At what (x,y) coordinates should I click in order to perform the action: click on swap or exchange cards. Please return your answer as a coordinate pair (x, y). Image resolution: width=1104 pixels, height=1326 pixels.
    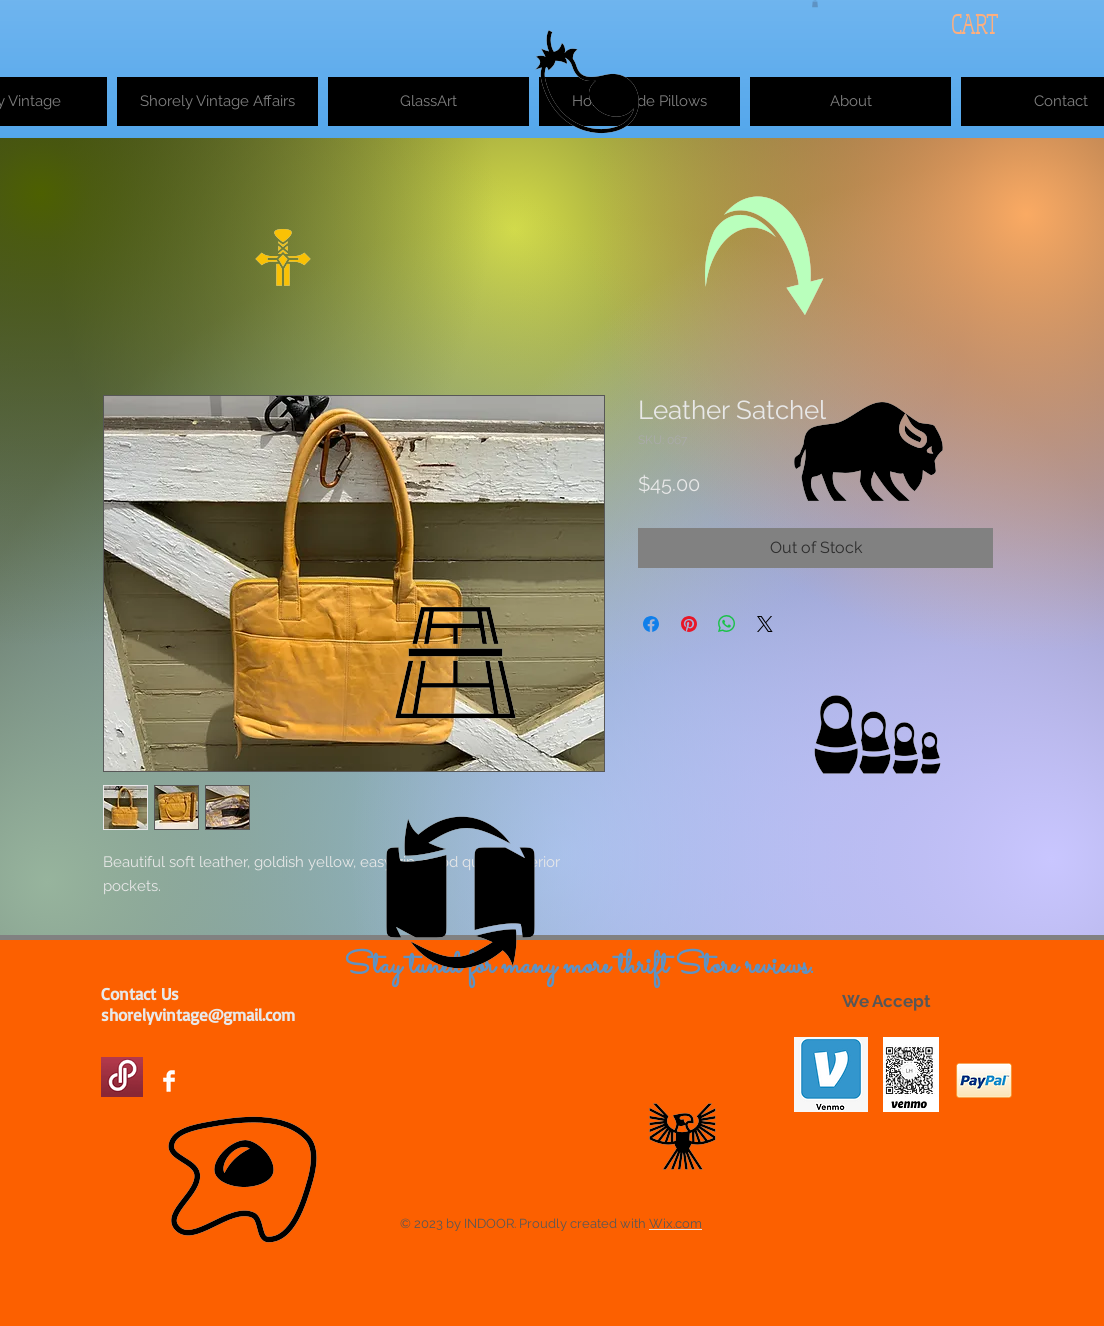
    Looking at the image, I should click on (460, 892).